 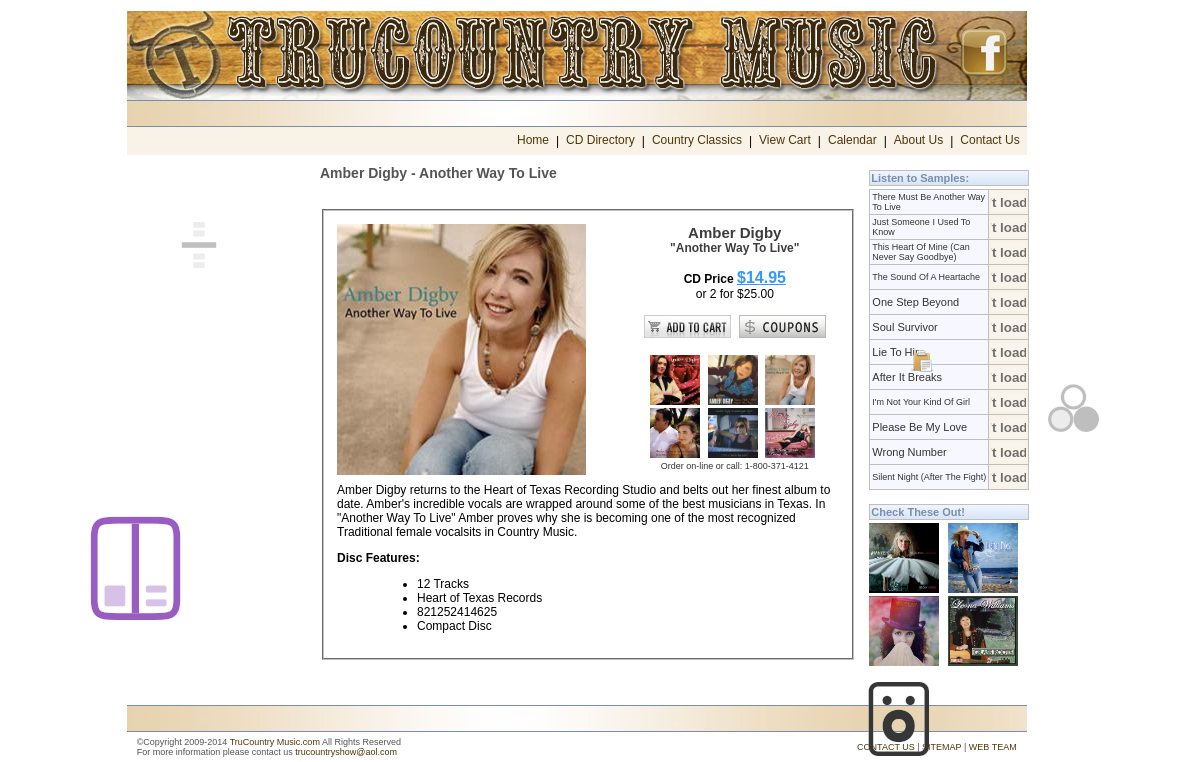 I want to click on access color and display preferences, so click(x=1073, y=406).